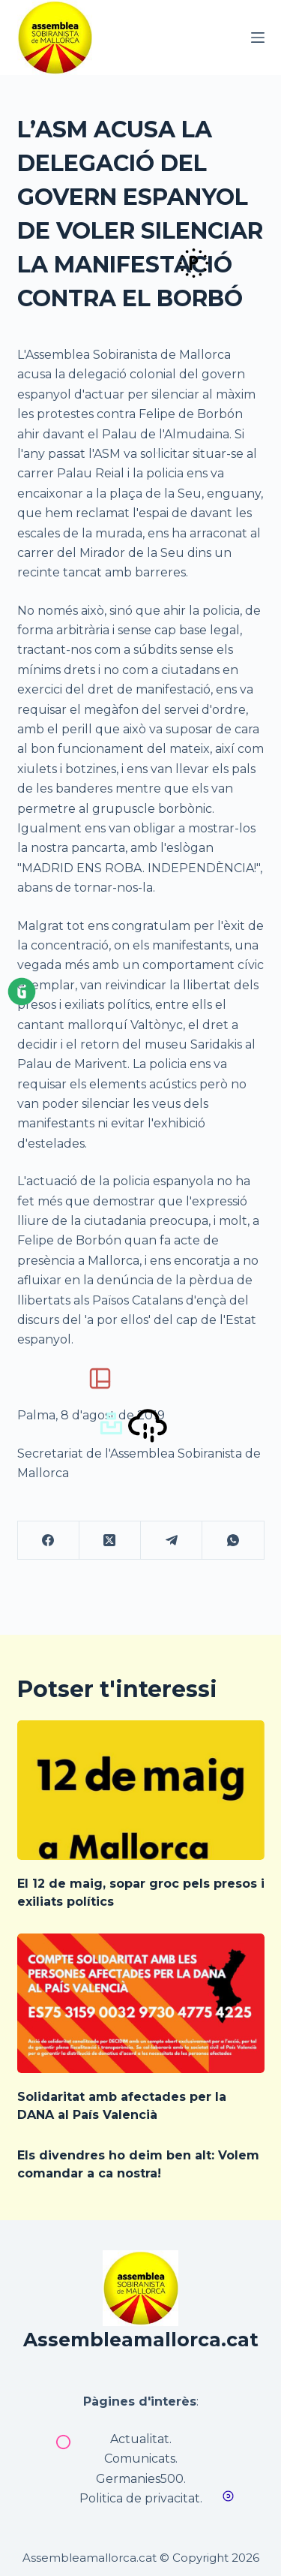 The height and width of the screenshot is (2576, 281). What do you see at coordinates (22, 992) in the screenshot?
I see `google account or service indicator` at bounding box center [22, 992].